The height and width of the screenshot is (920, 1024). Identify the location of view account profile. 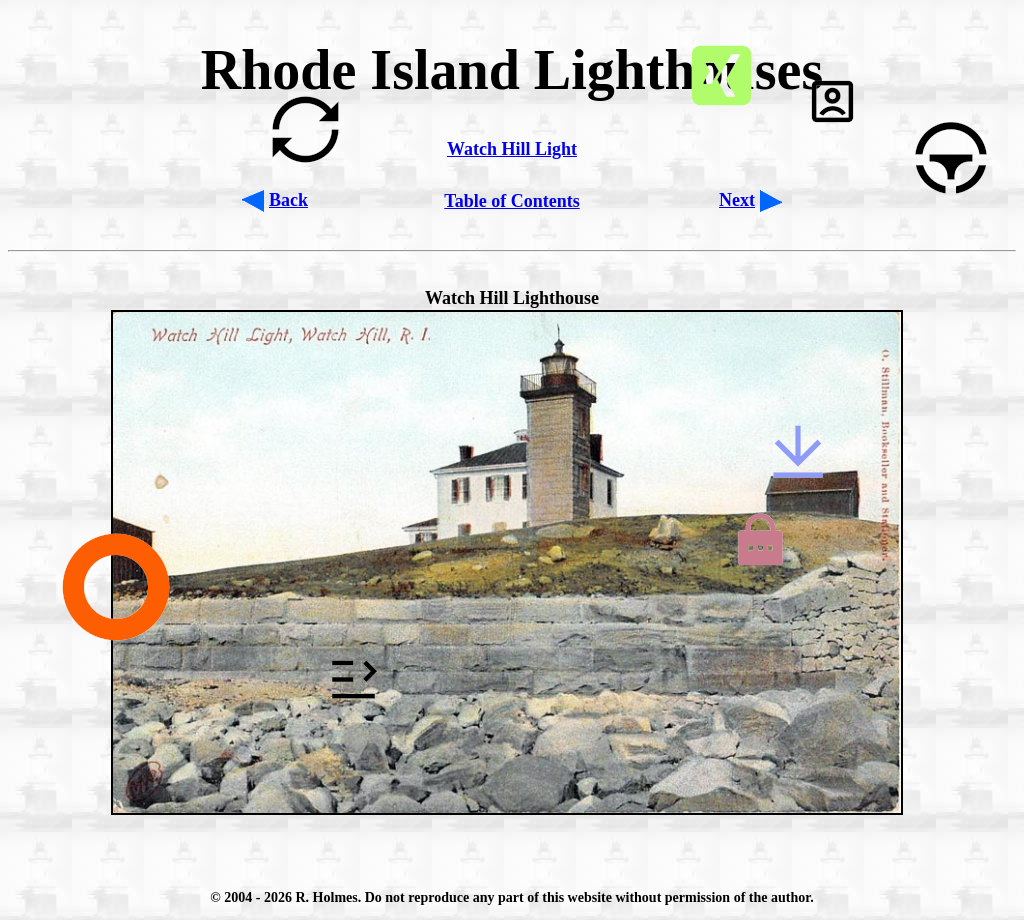
(832, 101).